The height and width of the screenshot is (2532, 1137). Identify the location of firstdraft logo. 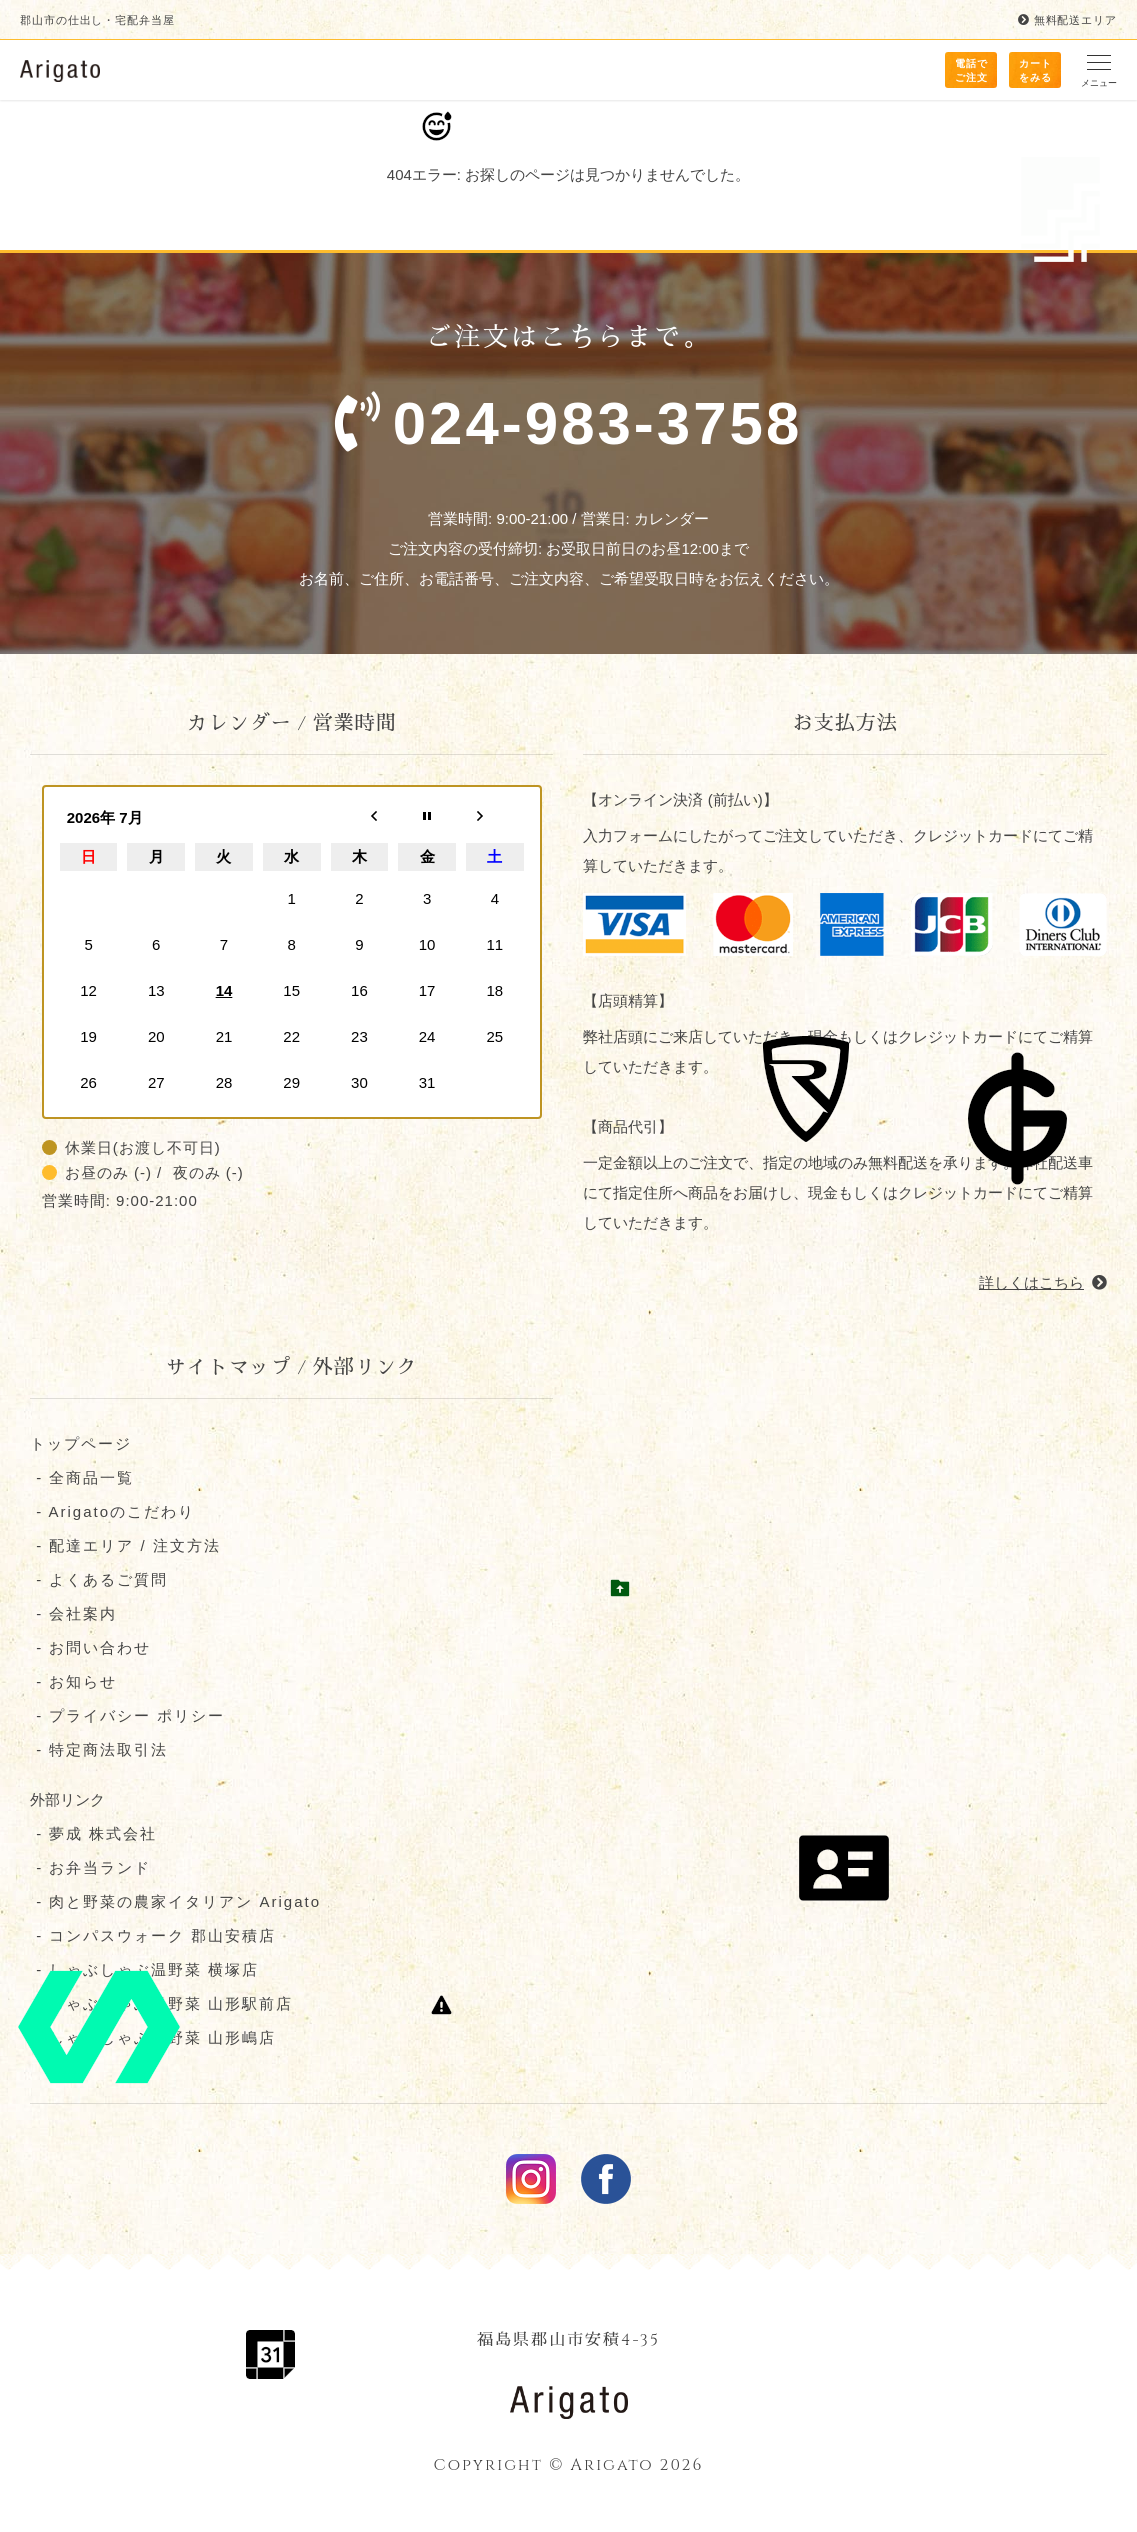
(1060, 209).